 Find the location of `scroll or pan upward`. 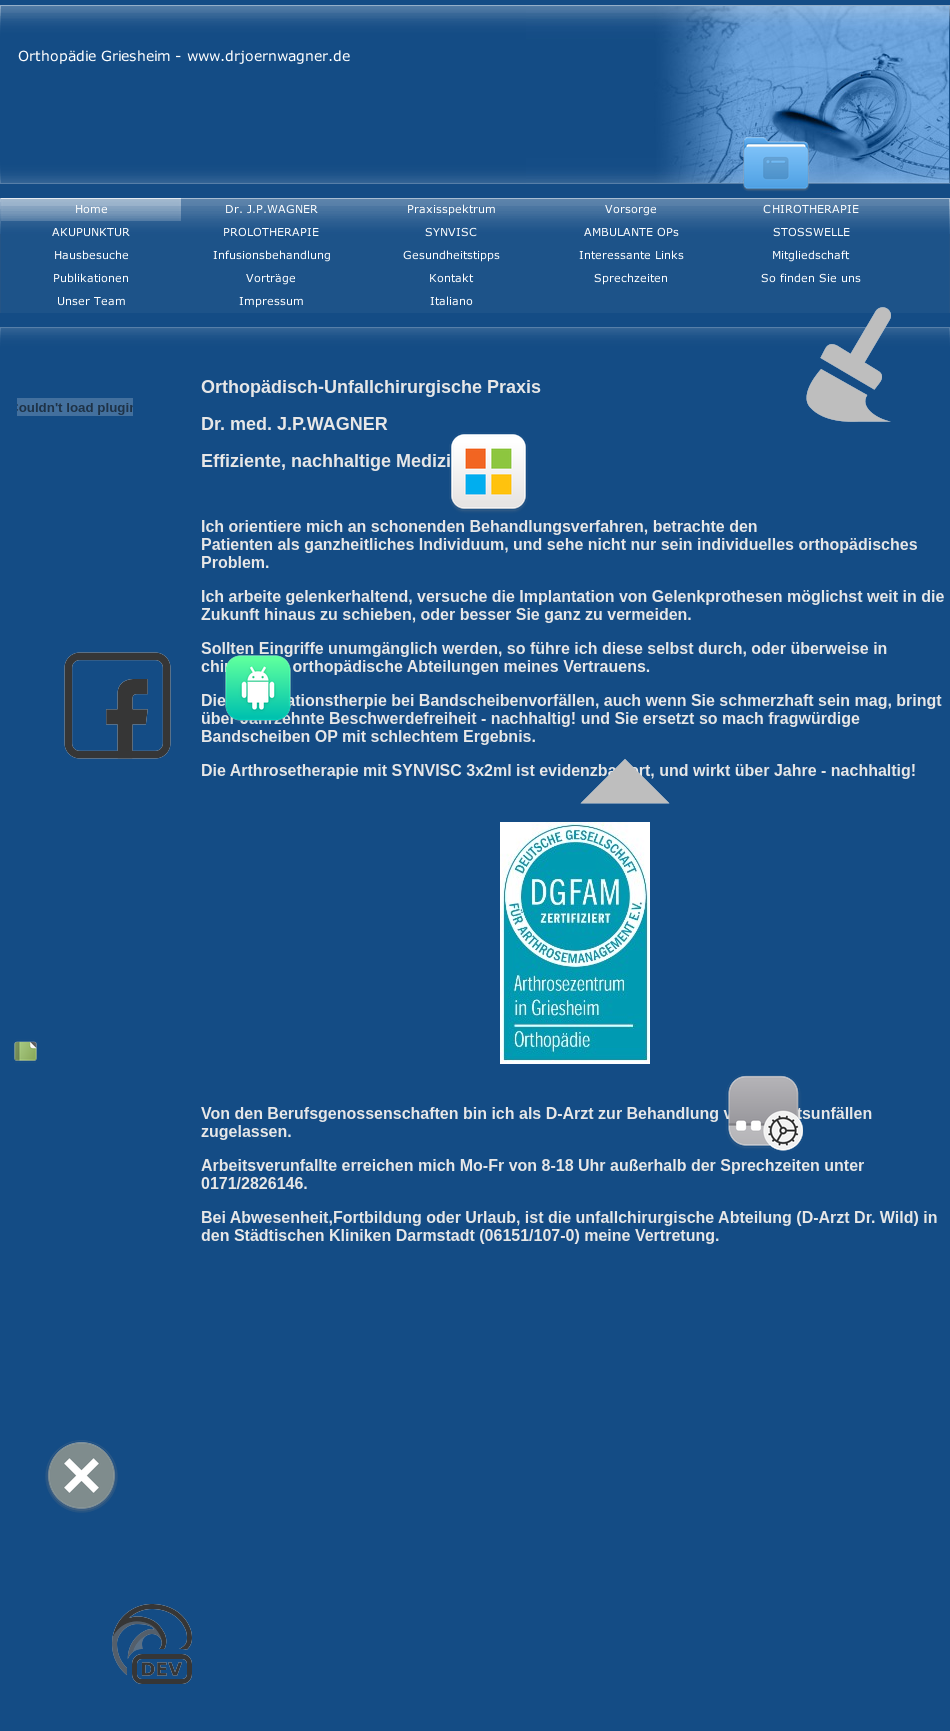

scroll or pan upward is located at coordinates (625, 785).